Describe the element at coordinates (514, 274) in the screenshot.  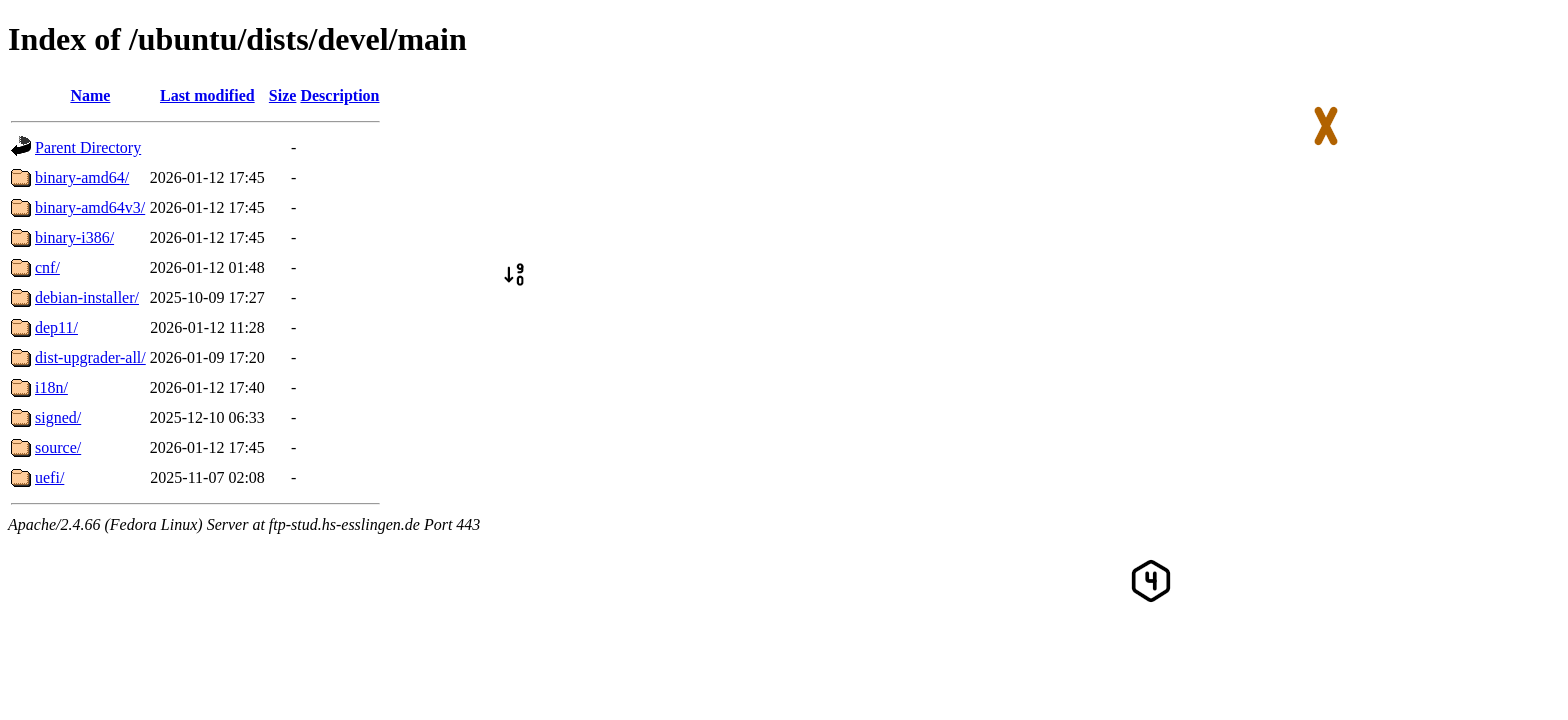
I see `sort numbers in descending order` at that location.